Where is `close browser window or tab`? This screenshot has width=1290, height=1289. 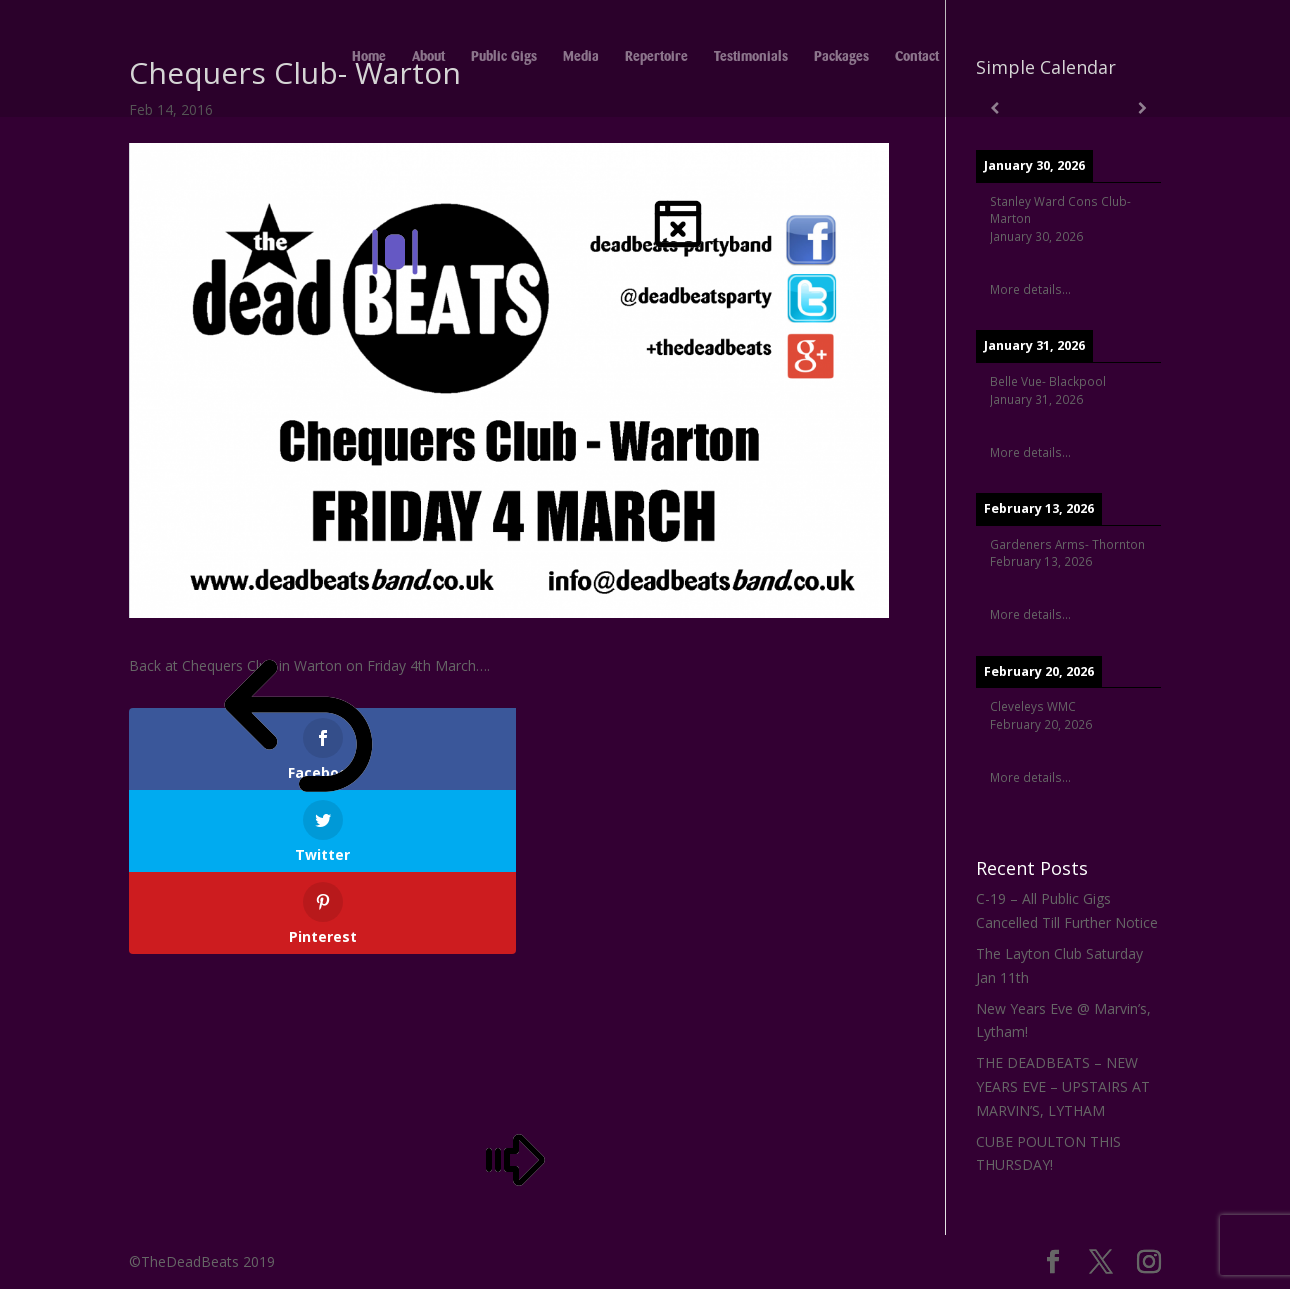
close browser window or tab is located at coordinates (678, 224).